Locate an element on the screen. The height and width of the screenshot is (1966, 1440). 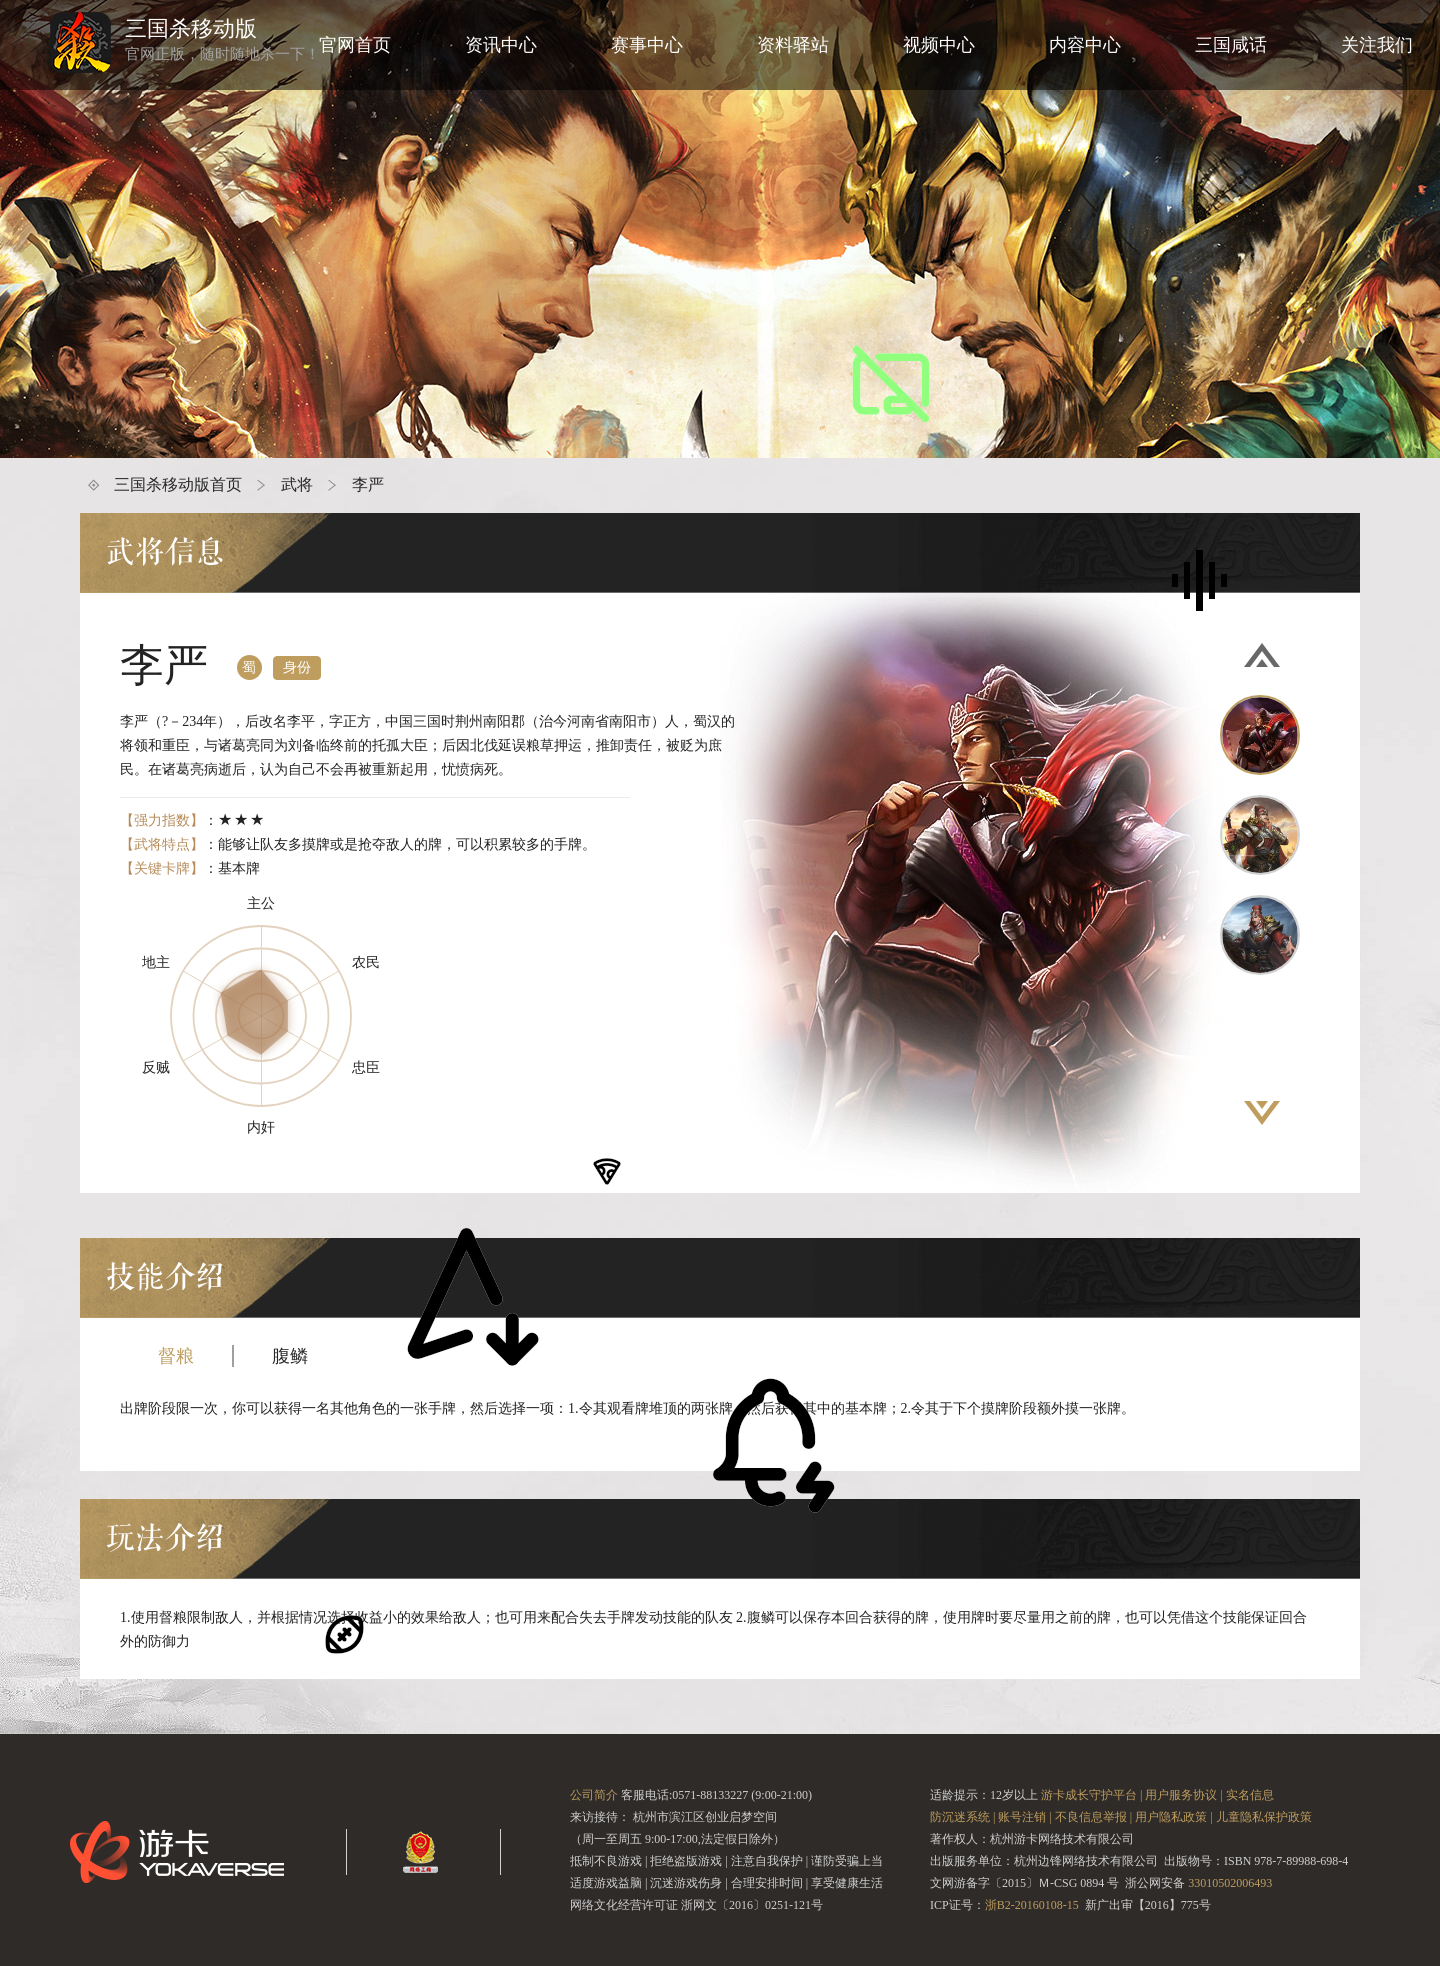
presentation mode disabled is located at coordinates (891, 384).